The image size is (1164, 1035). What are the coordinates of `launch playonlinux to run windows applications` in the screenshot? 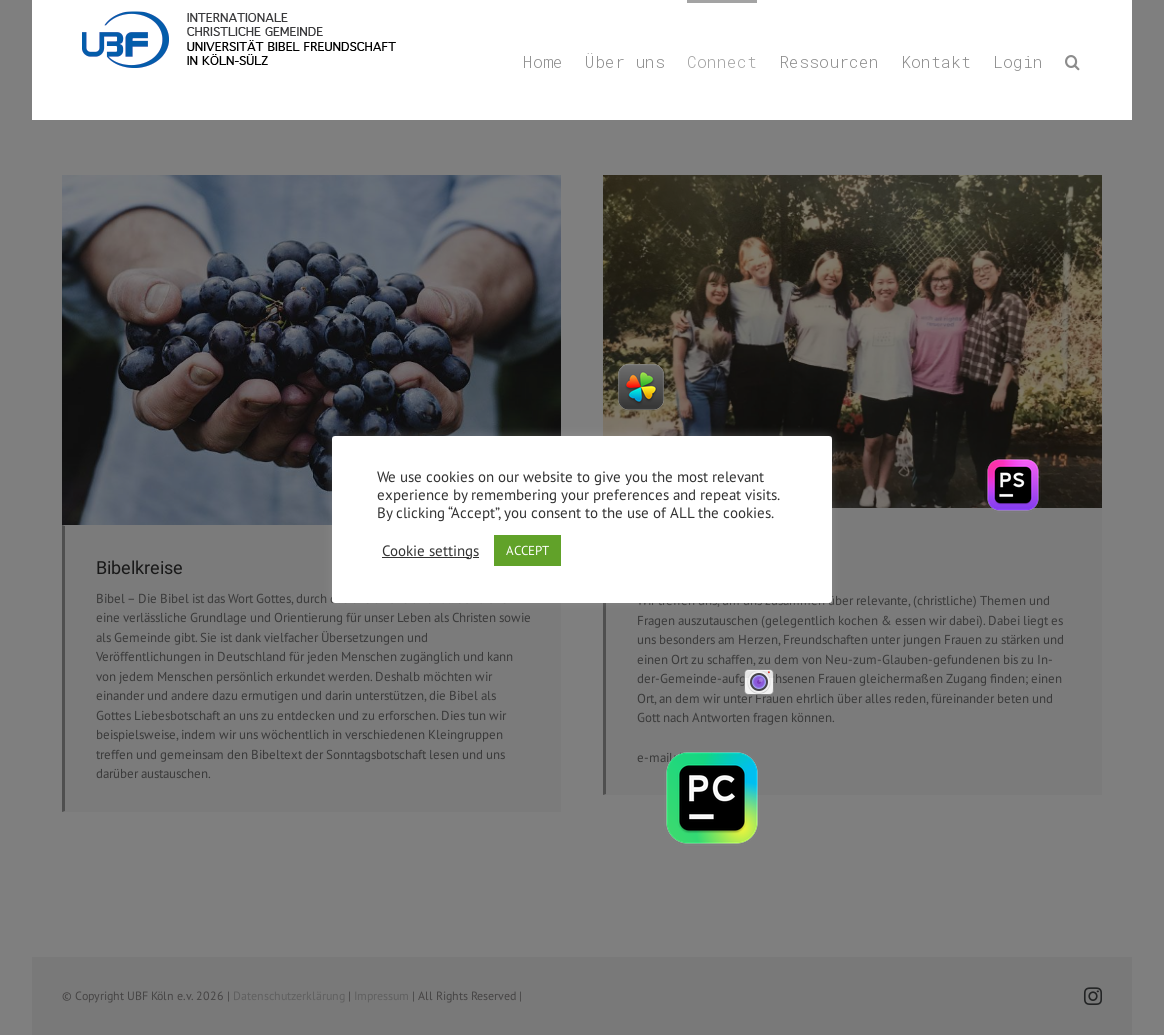 It's located at (641, 387).